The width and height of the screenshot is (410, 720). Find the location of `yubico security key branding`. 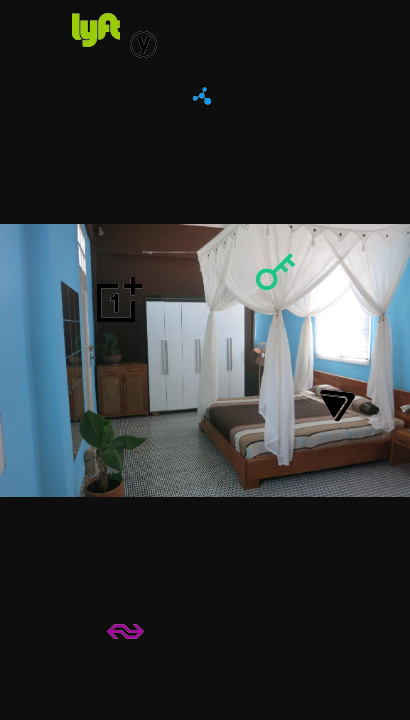

yubico security key branding is located at coordinates (143, 44).